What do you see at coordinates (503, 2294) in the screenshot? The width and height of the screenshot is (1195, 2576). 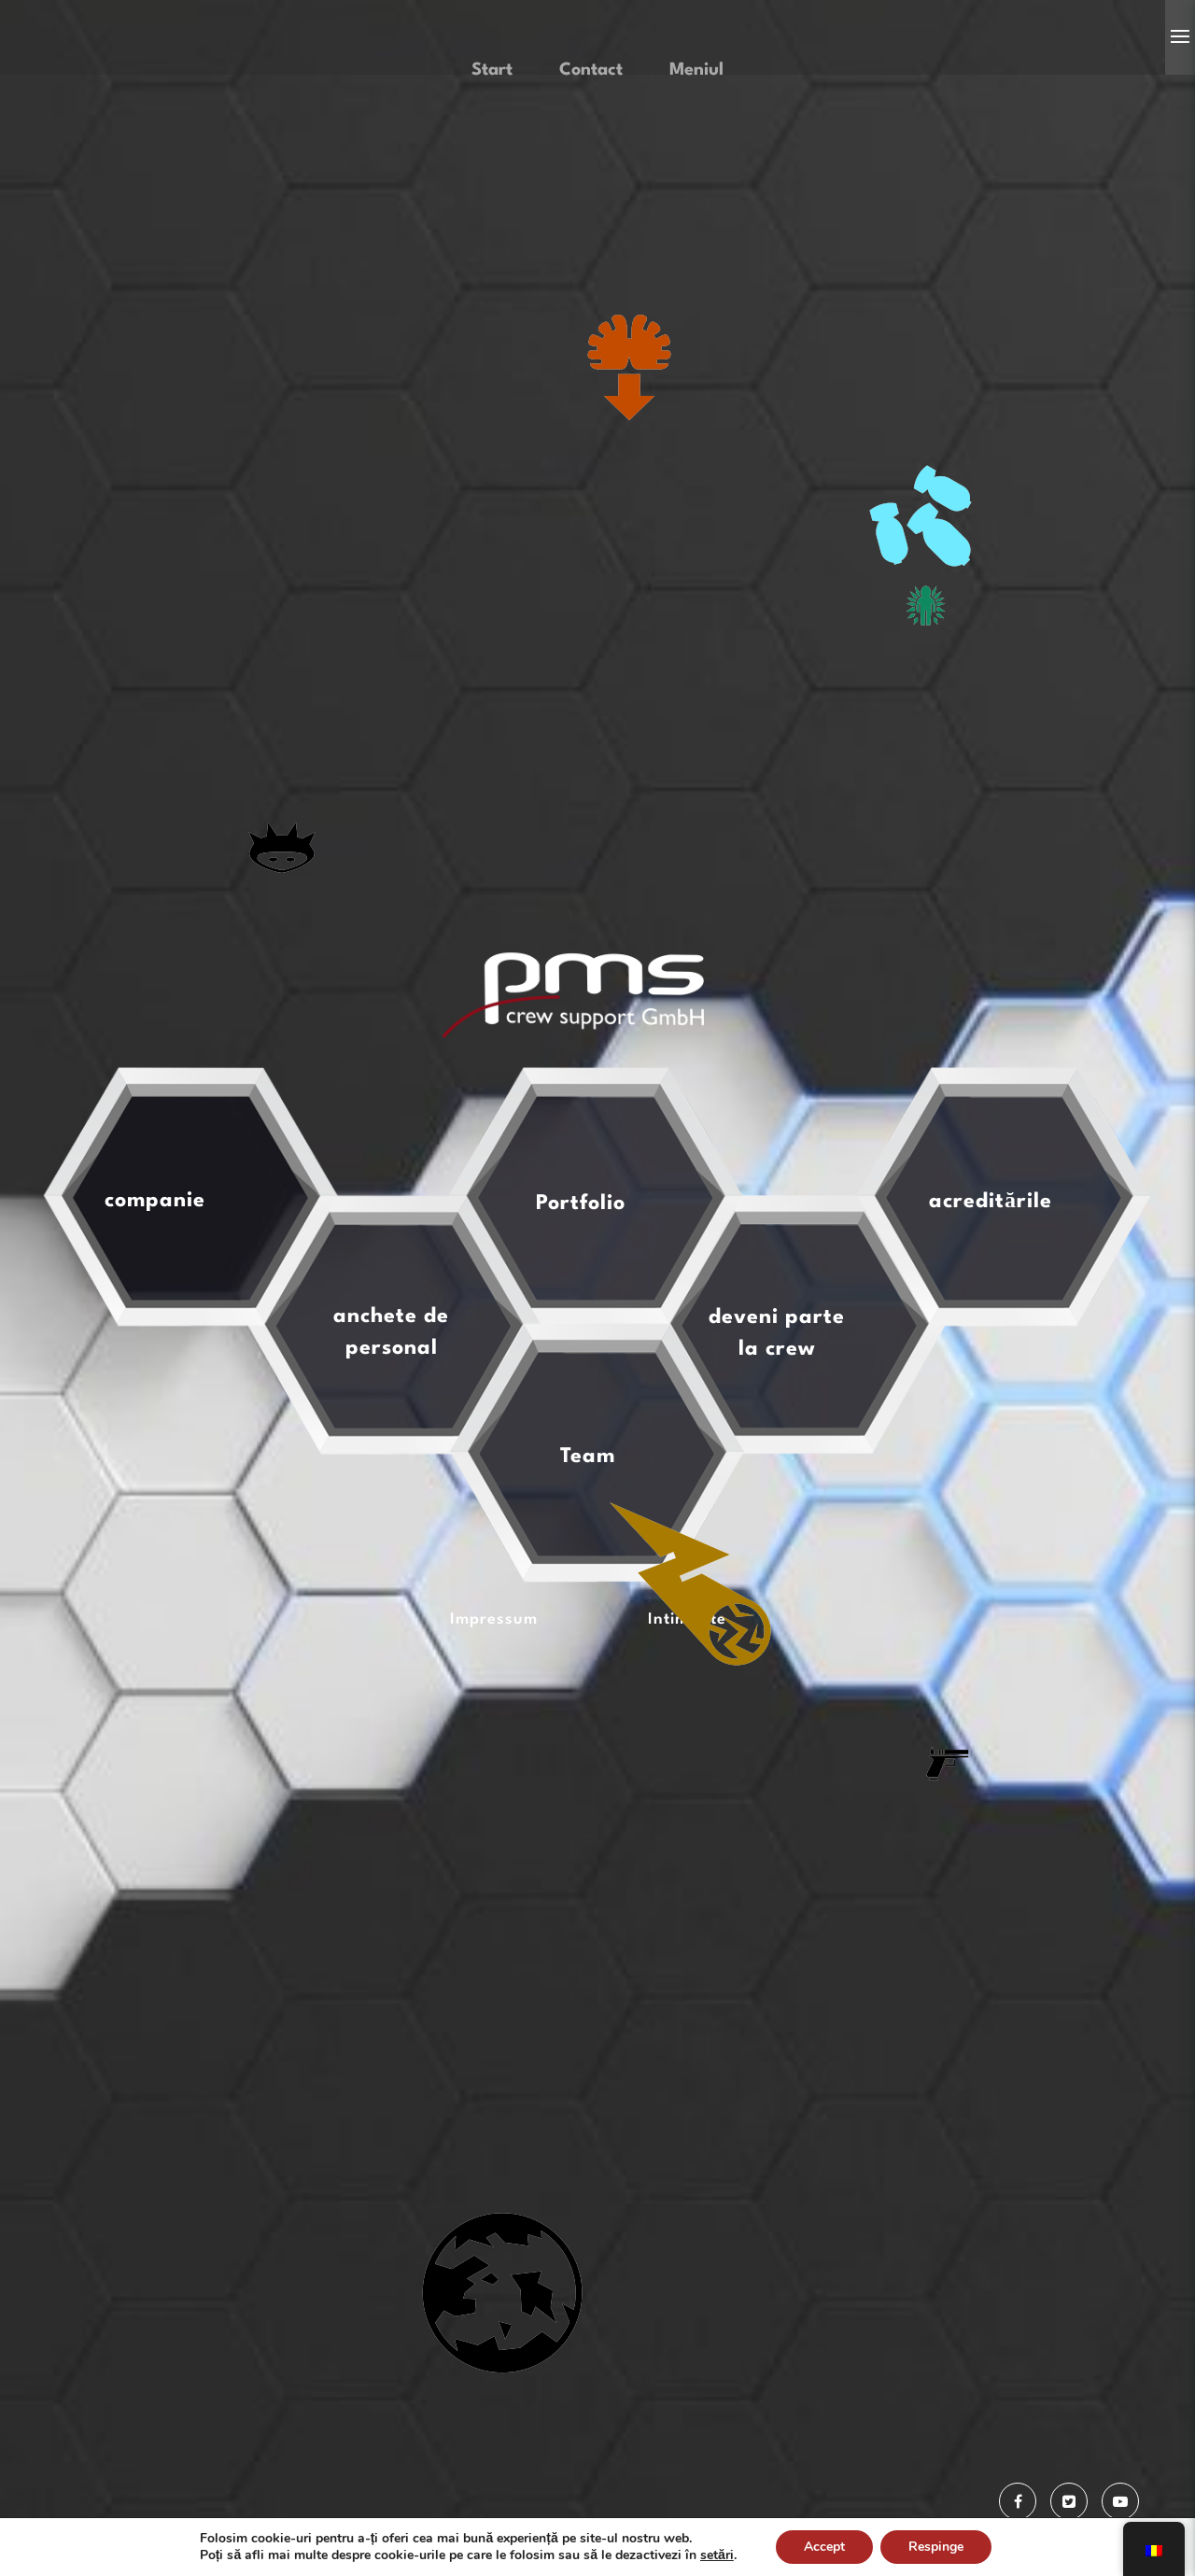 I see `view world map or global overview` at bounding box center [503, 2294].